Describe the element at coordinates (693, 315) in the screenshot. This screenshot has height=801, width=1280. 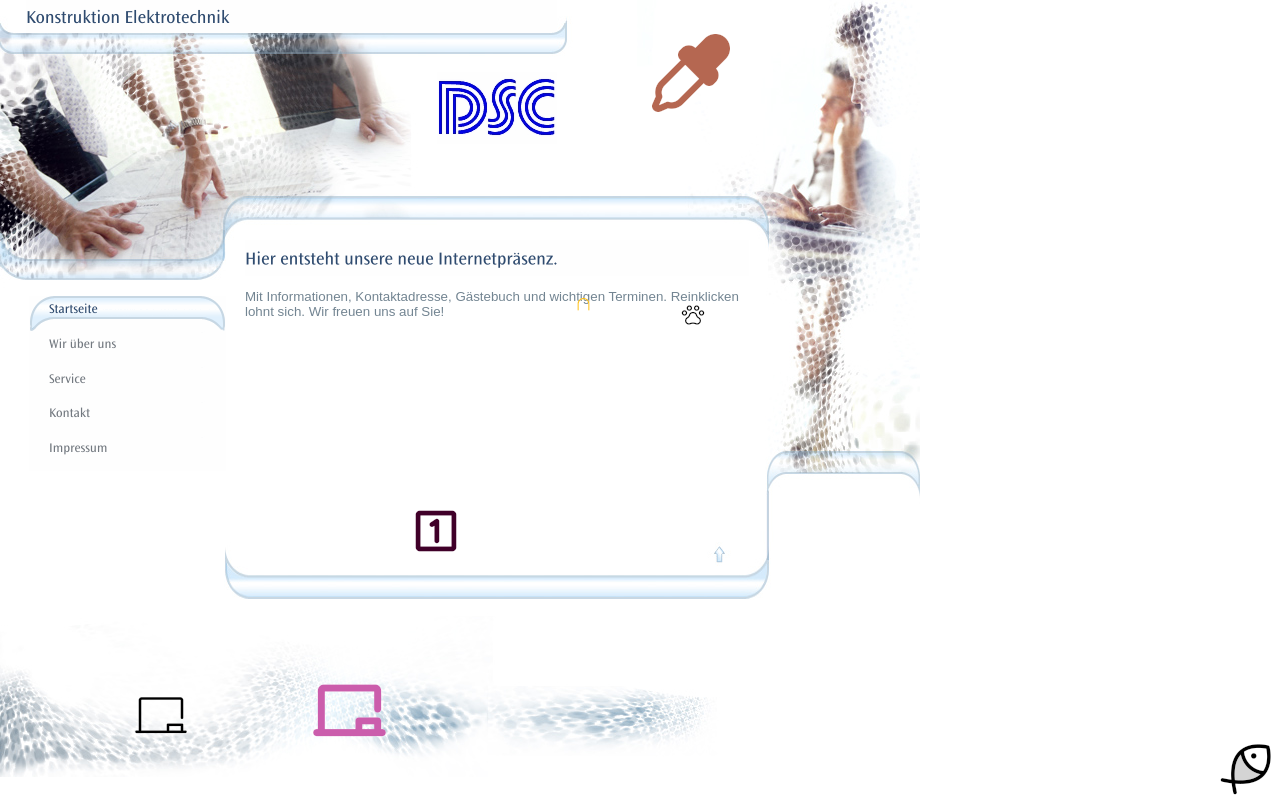
I see `access pet-related features or settings` at that location.